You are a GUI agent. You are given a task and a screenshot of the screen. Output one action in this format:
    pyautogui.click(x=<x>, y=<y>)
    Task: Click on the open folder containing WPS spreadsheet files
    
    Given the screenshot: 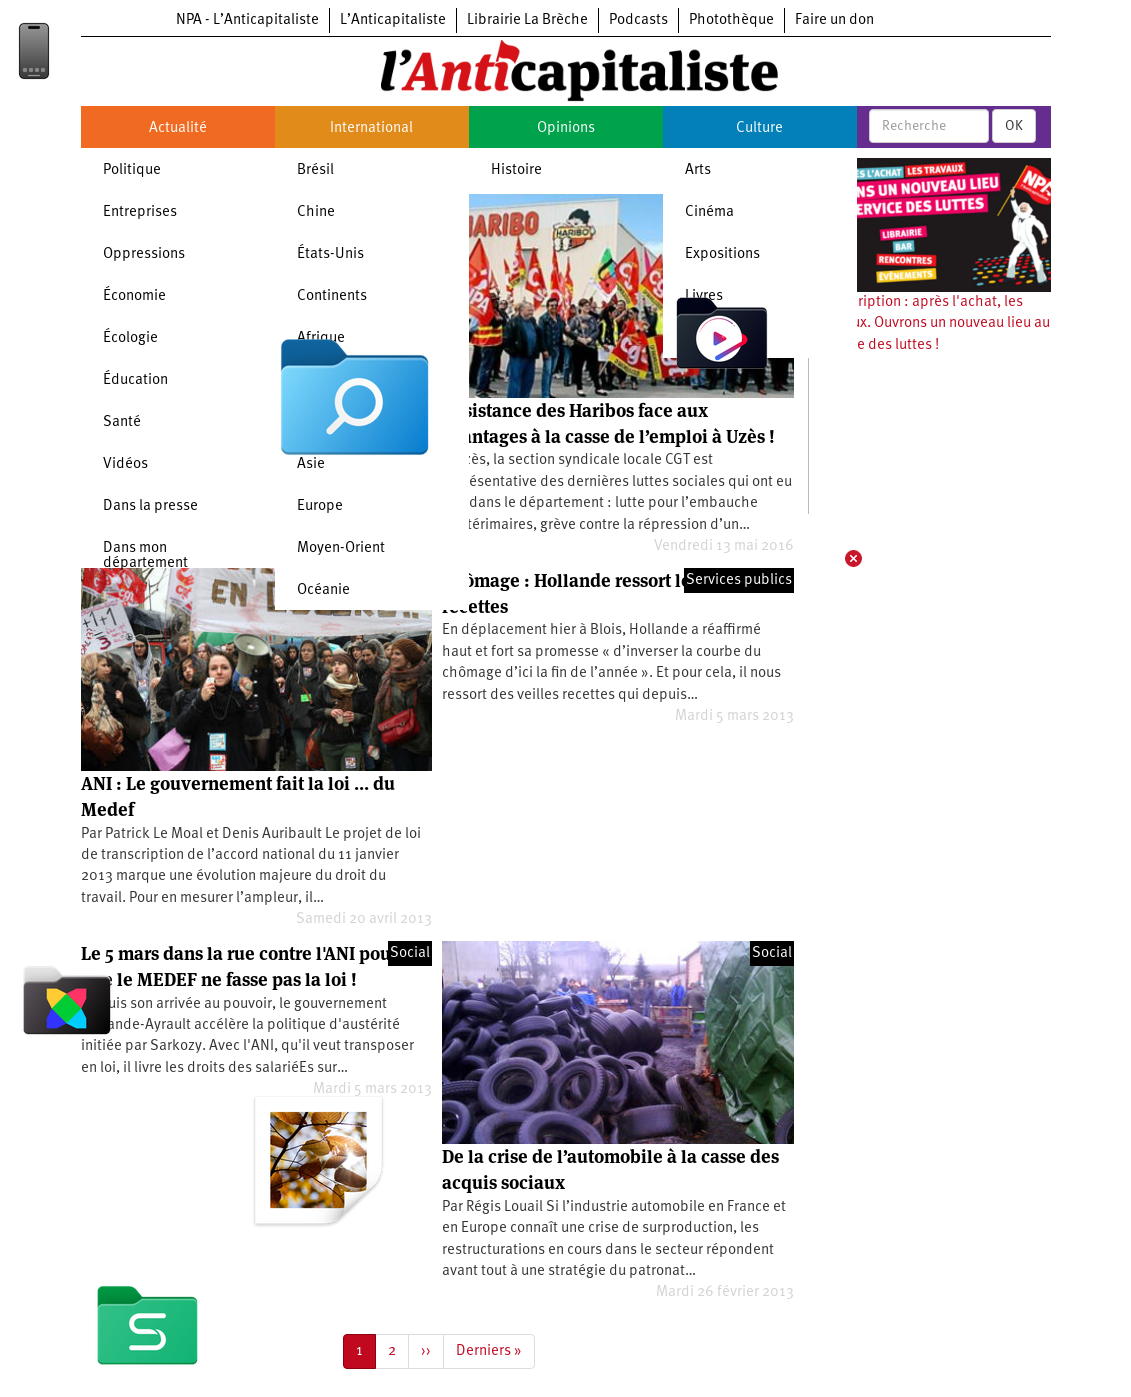 What is the action you would take?
    pyautogui.click(x=147, y=1328)
    